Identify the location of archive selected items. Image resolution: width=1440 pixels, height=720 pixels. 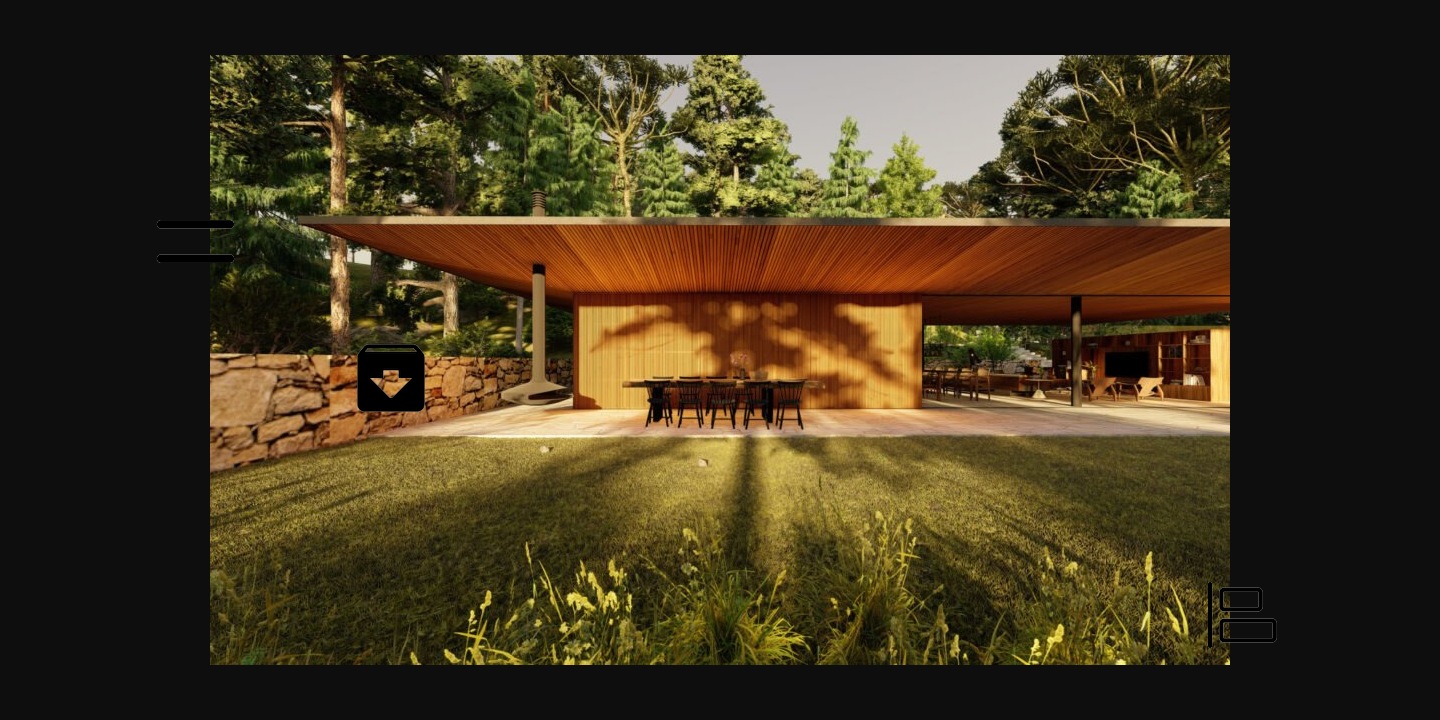
(391, 378).